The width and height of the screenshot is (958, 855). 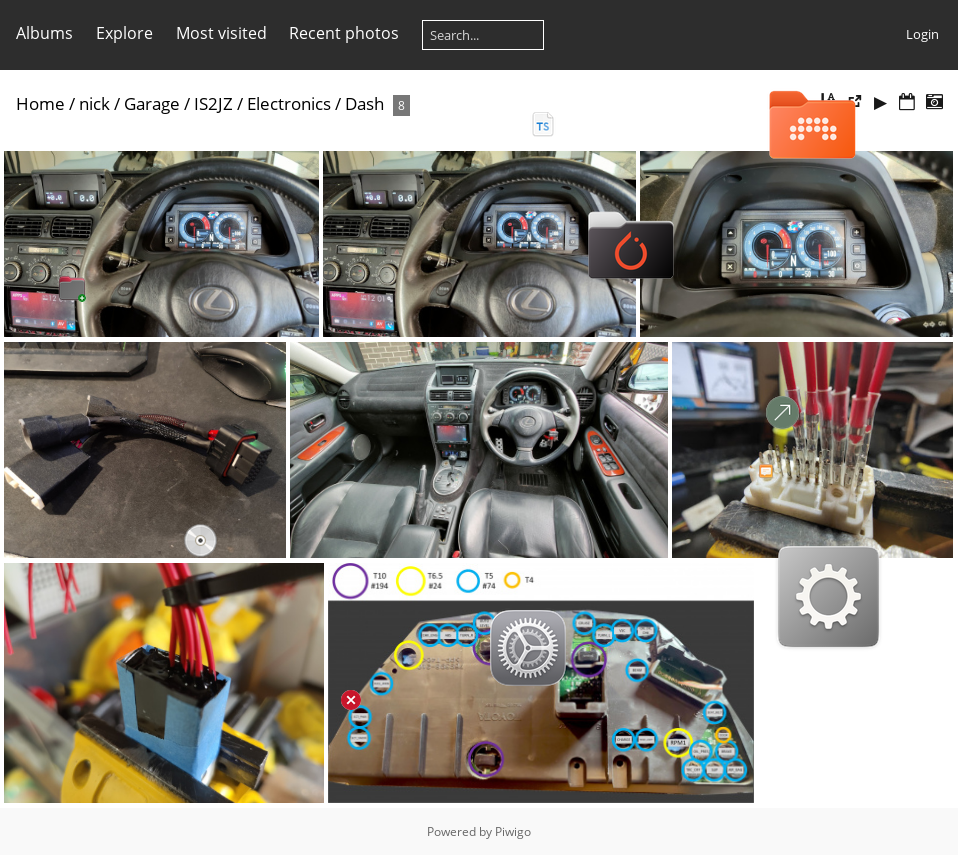 I want to click on executable file or application ready to run, so click(x=828, y=596).